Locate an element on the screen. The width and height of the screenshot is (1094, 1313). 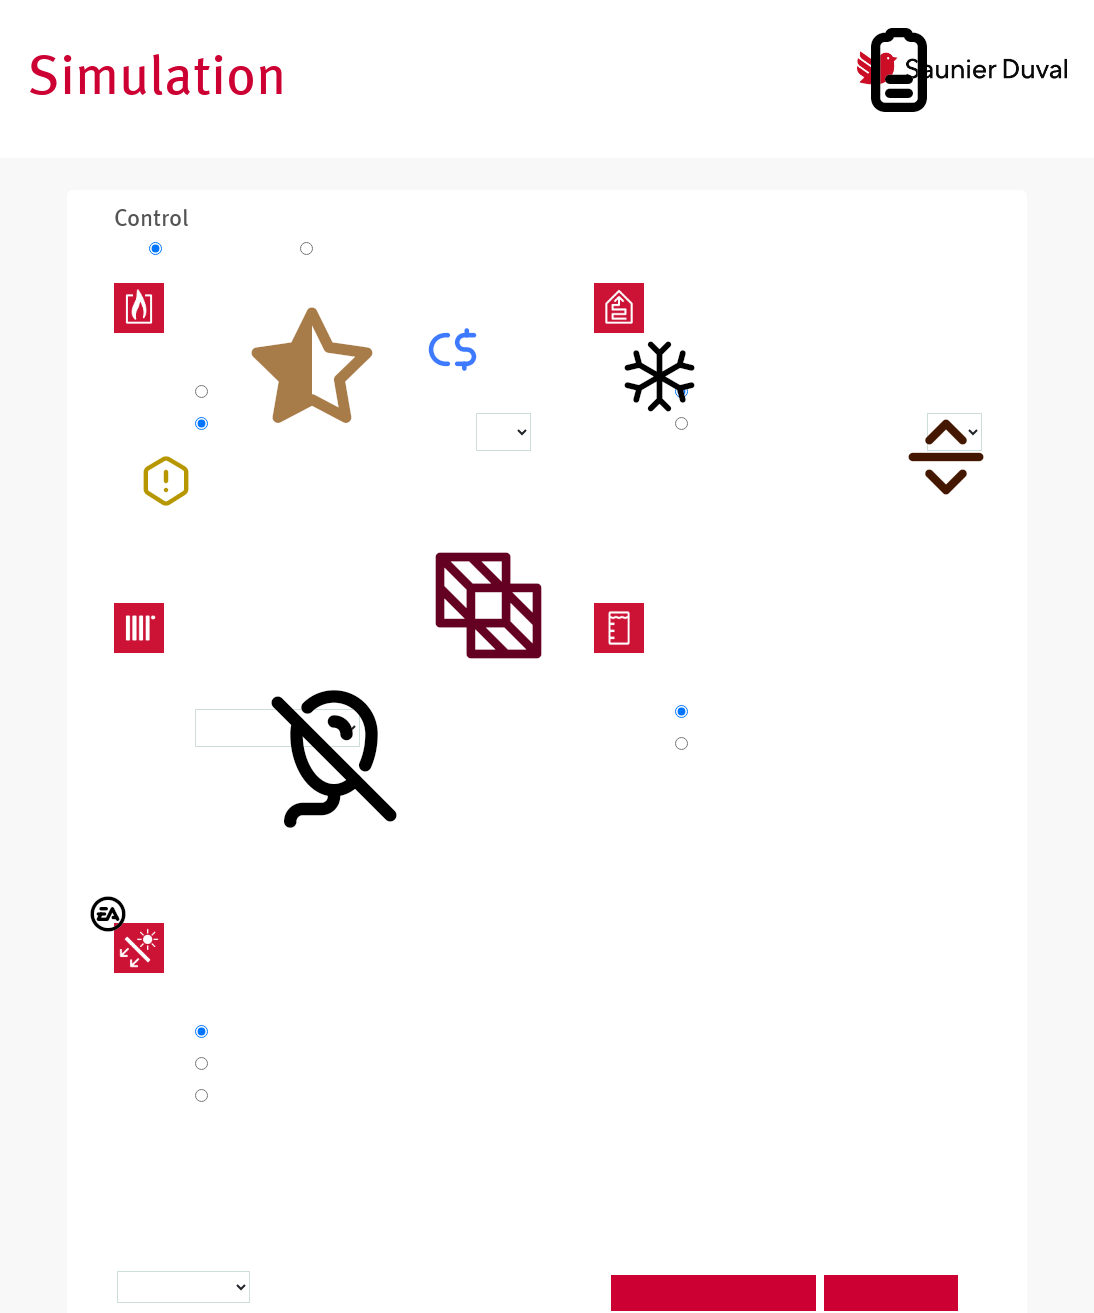
insert a horizontal divider between content sections is located at coordinates (946, 457).